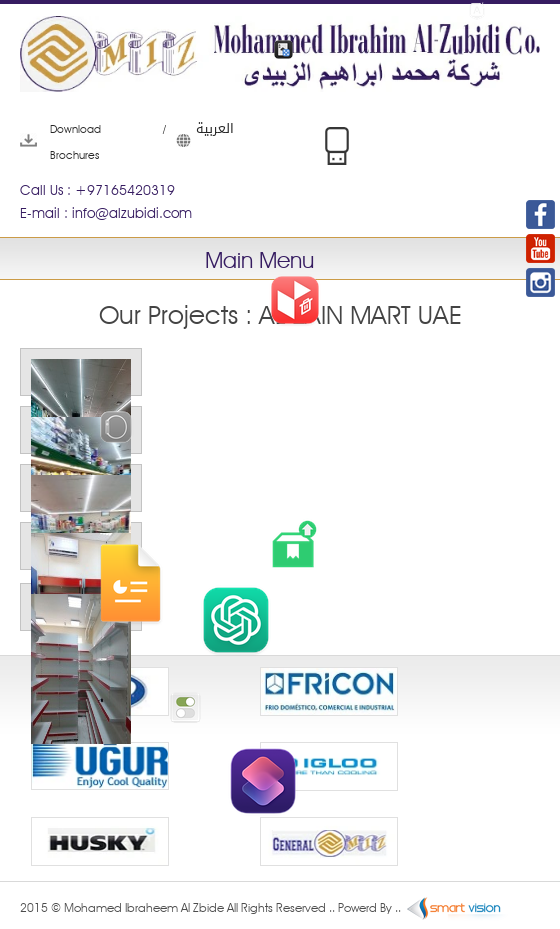  Describe the element at coordinates (130, 584) in the screenshot. I see `open a presentation file` at that location.